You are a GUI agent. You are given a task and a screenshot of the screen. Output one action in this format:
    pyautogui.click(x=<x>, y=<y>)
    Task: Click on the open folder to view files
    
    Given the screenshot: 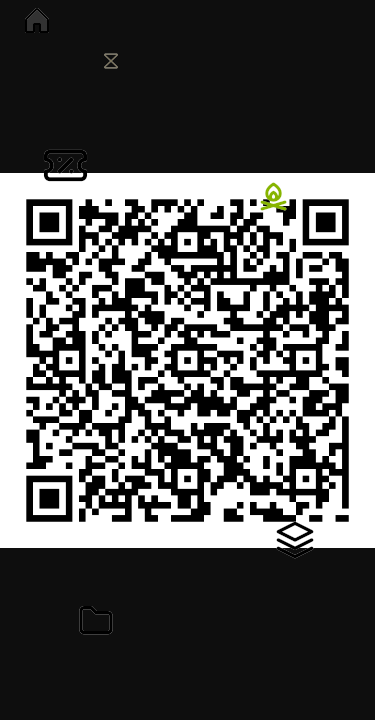 What is the action you would take?
    pyautogui.click(x=96, y=621)
    